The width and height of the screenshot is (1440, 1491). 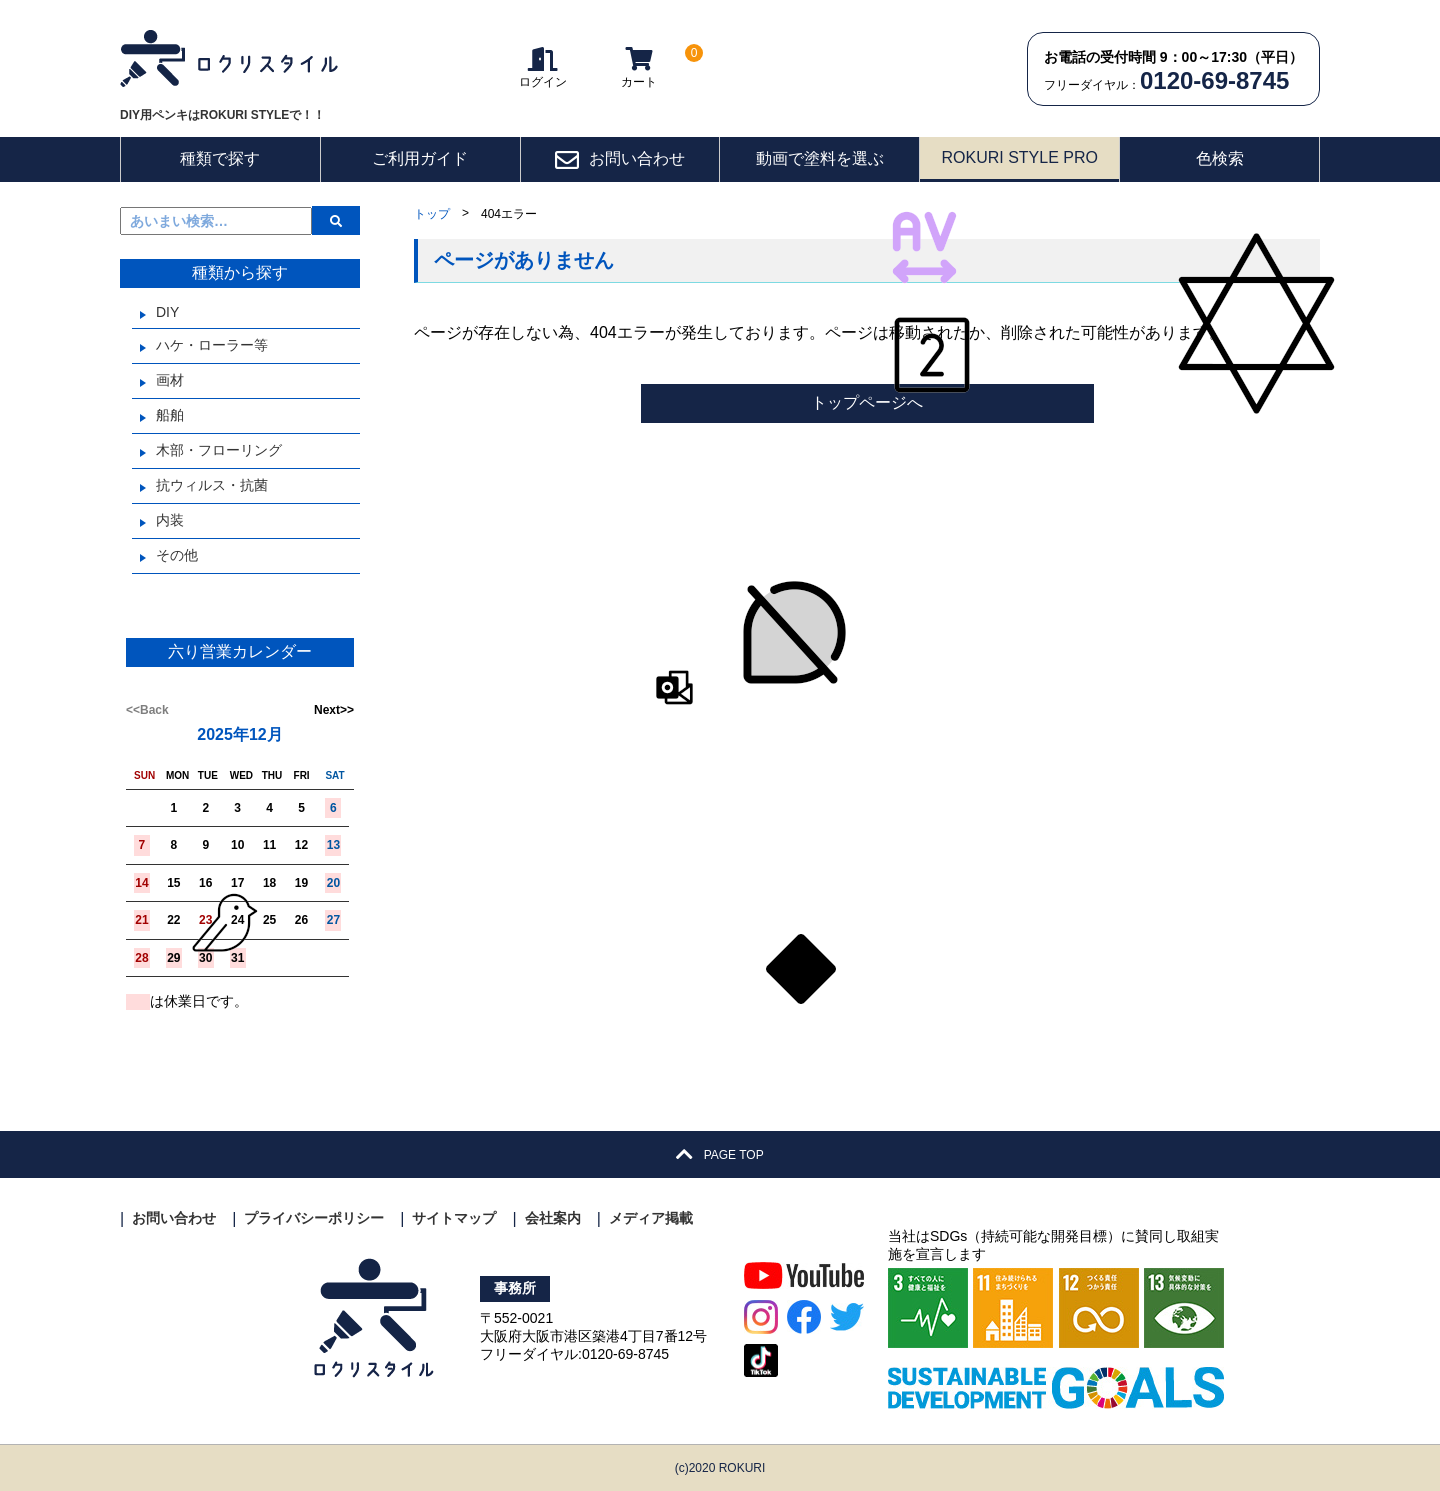 I want to click on navigate to twitter or social media sharing, so click(x=226, y=925).